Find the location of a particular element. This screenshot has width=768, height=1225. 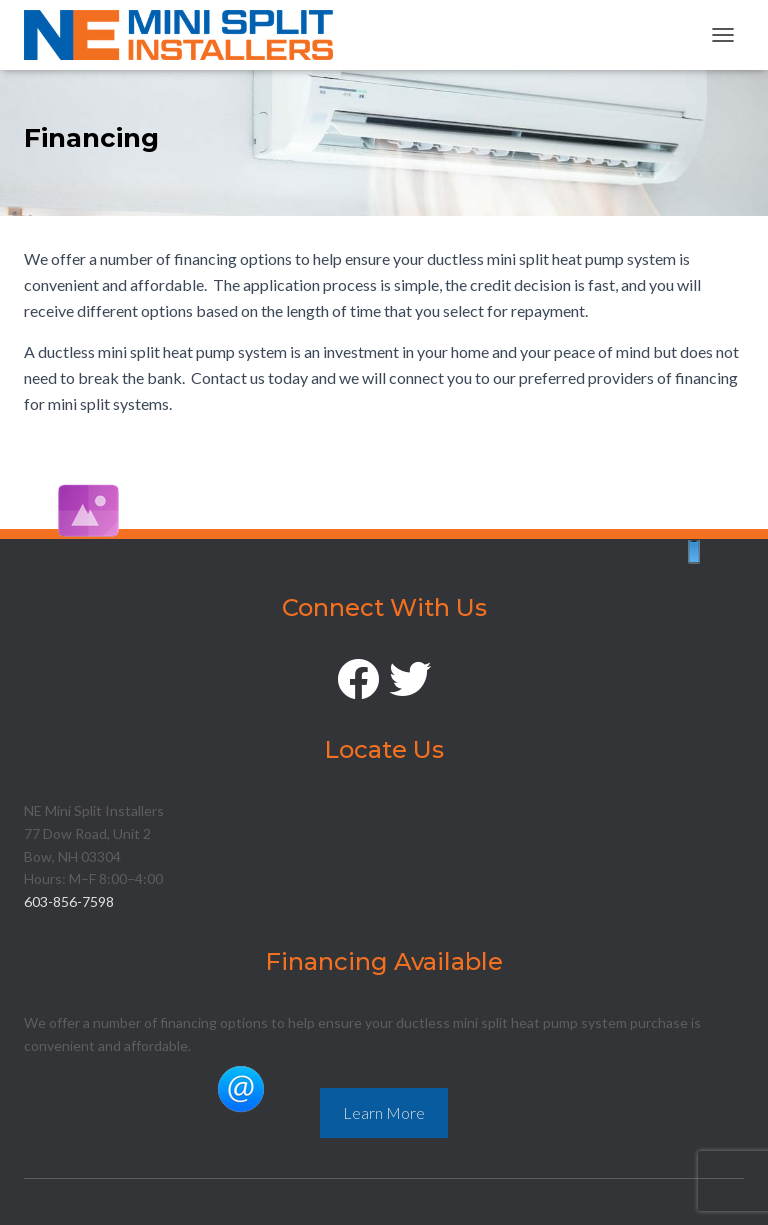

open an image file is located at coordinates (88, 508).